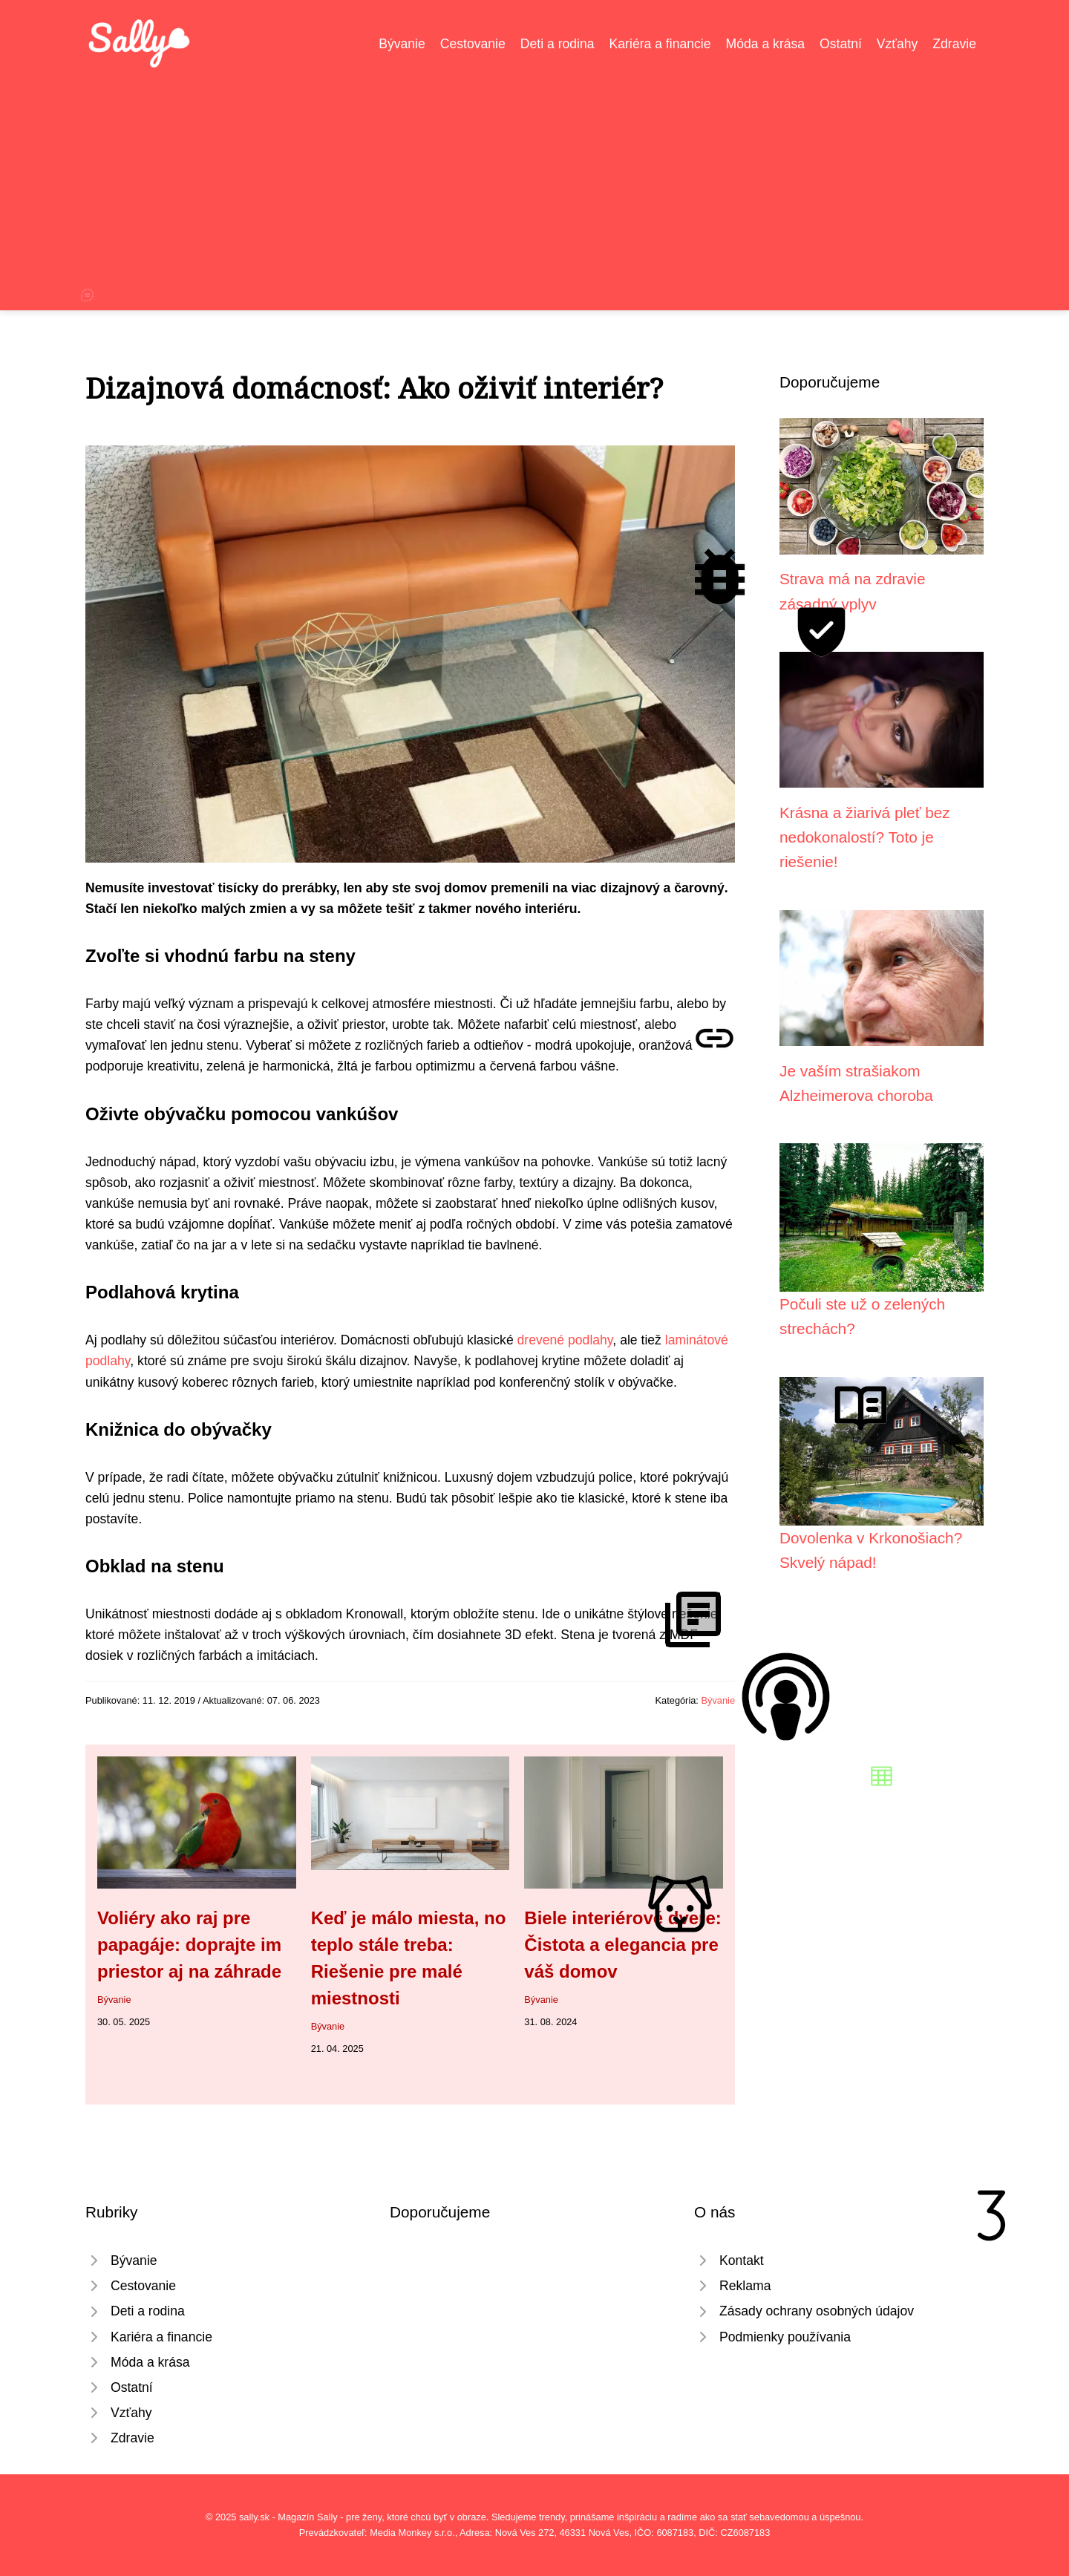  Describe the element at coordinates (693, 1619) in the screenshot. I see `access your library or reading list` at that location.